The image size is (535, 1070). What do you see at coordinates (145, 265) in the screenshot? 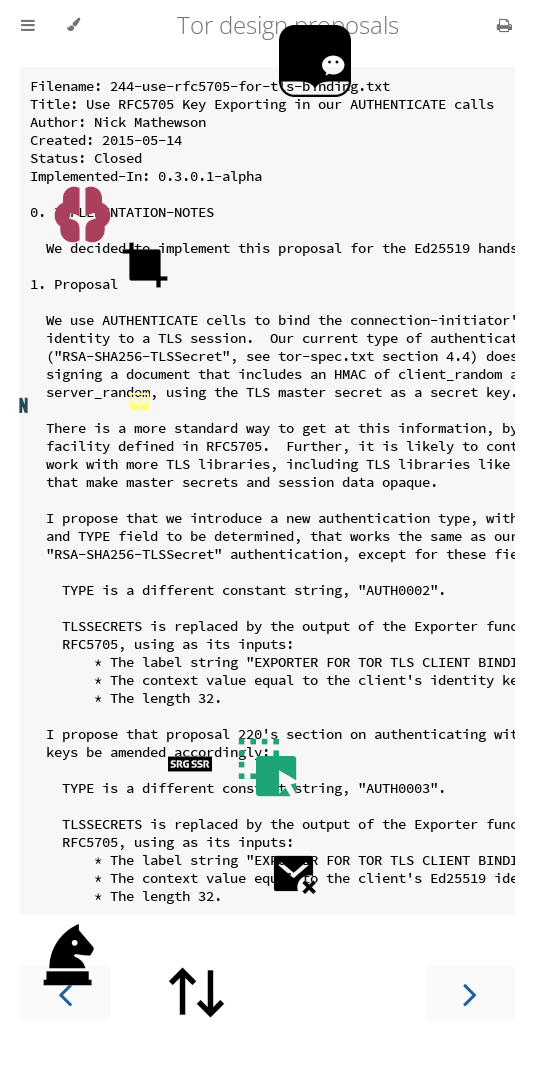
I see `crop an image or photo` at bounding box center [145, 265].